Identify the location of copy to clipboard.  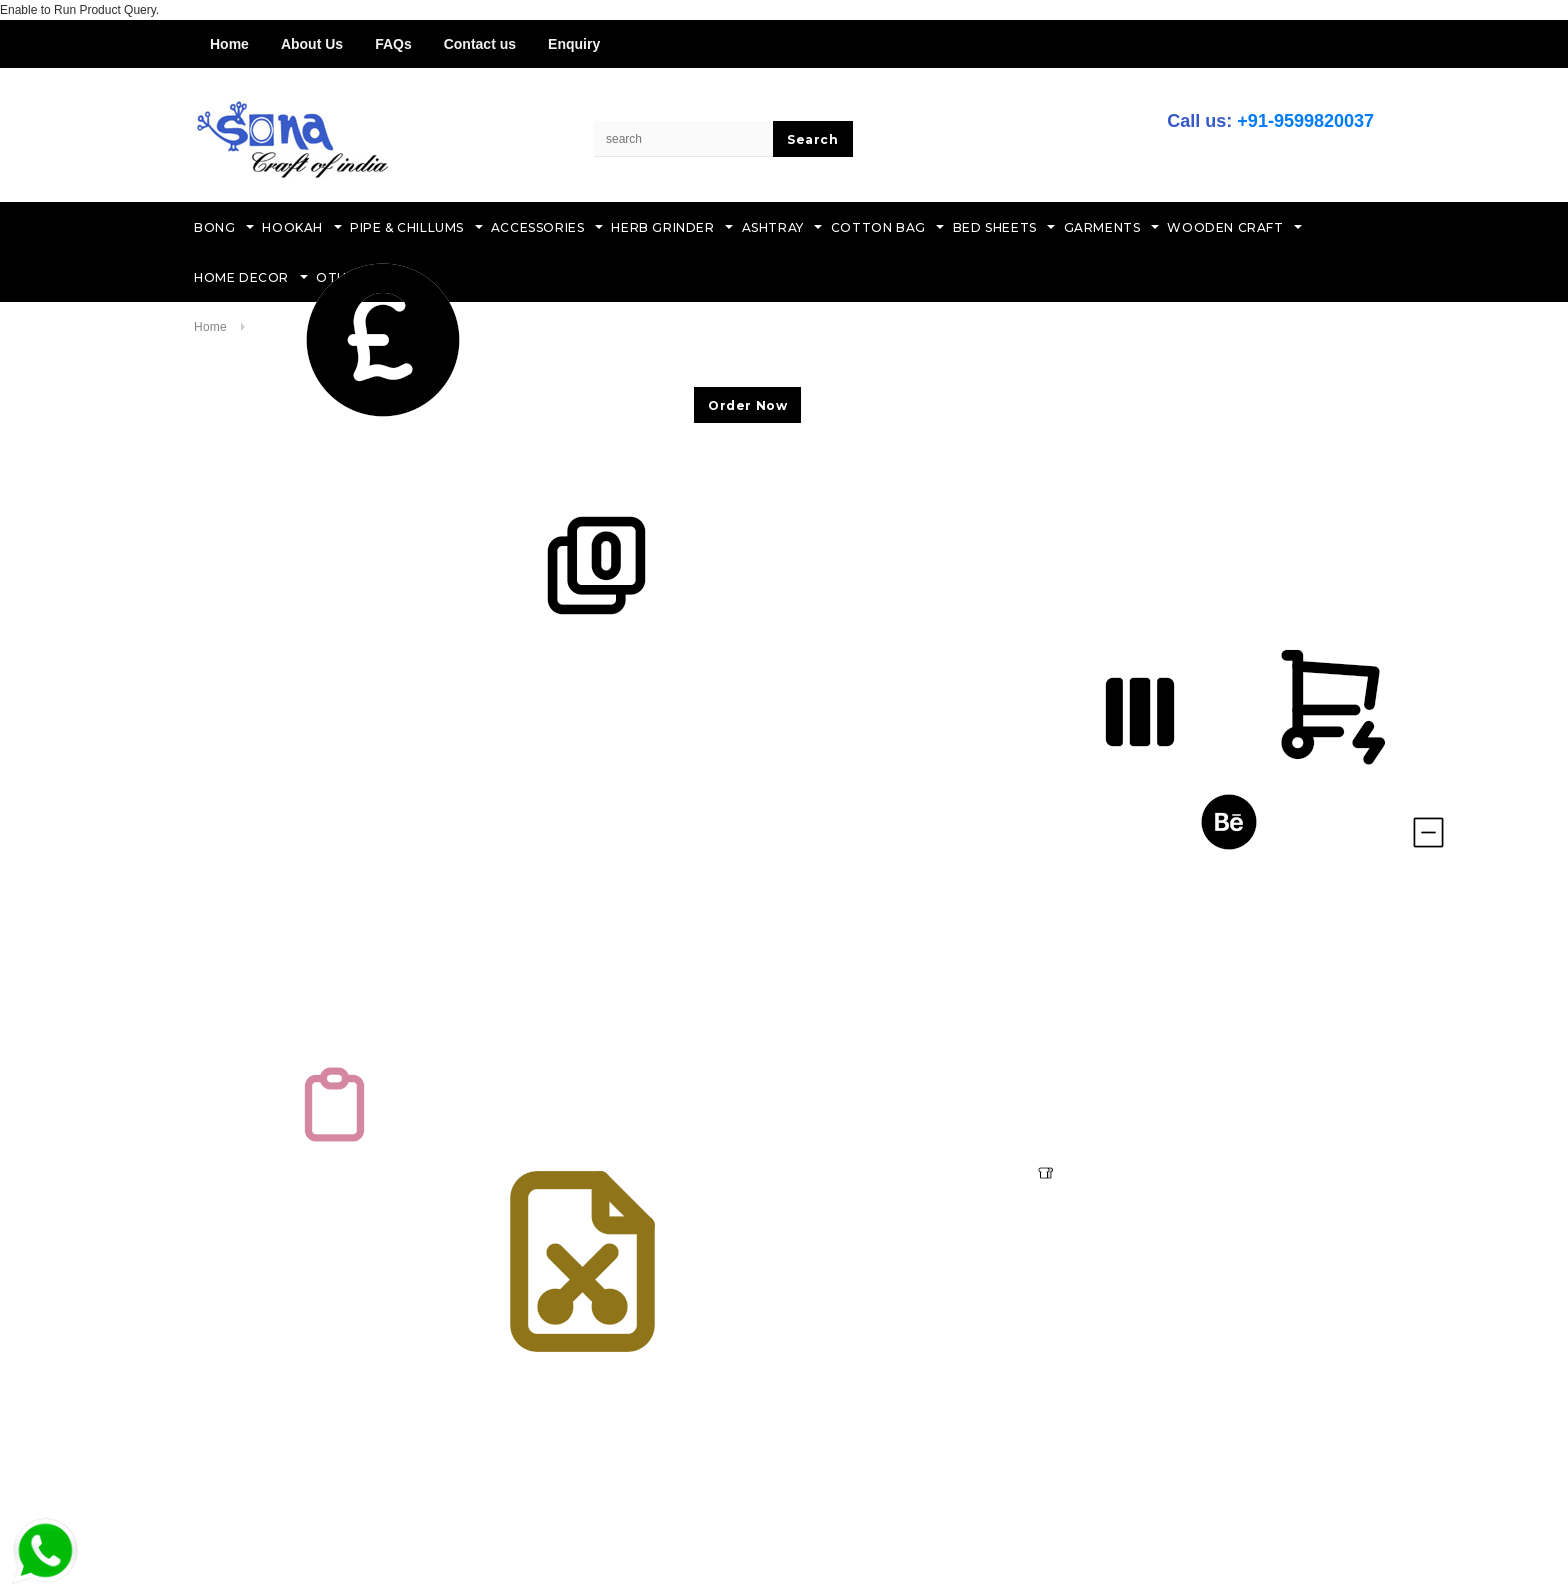
(334, 1104).